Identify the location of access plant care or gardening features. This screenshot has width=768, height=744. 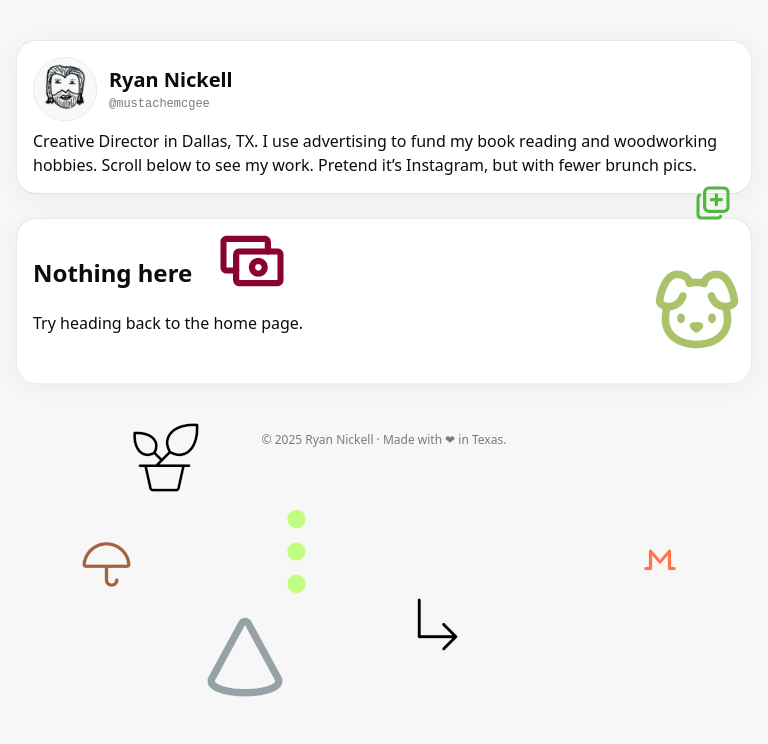
(164, 457).